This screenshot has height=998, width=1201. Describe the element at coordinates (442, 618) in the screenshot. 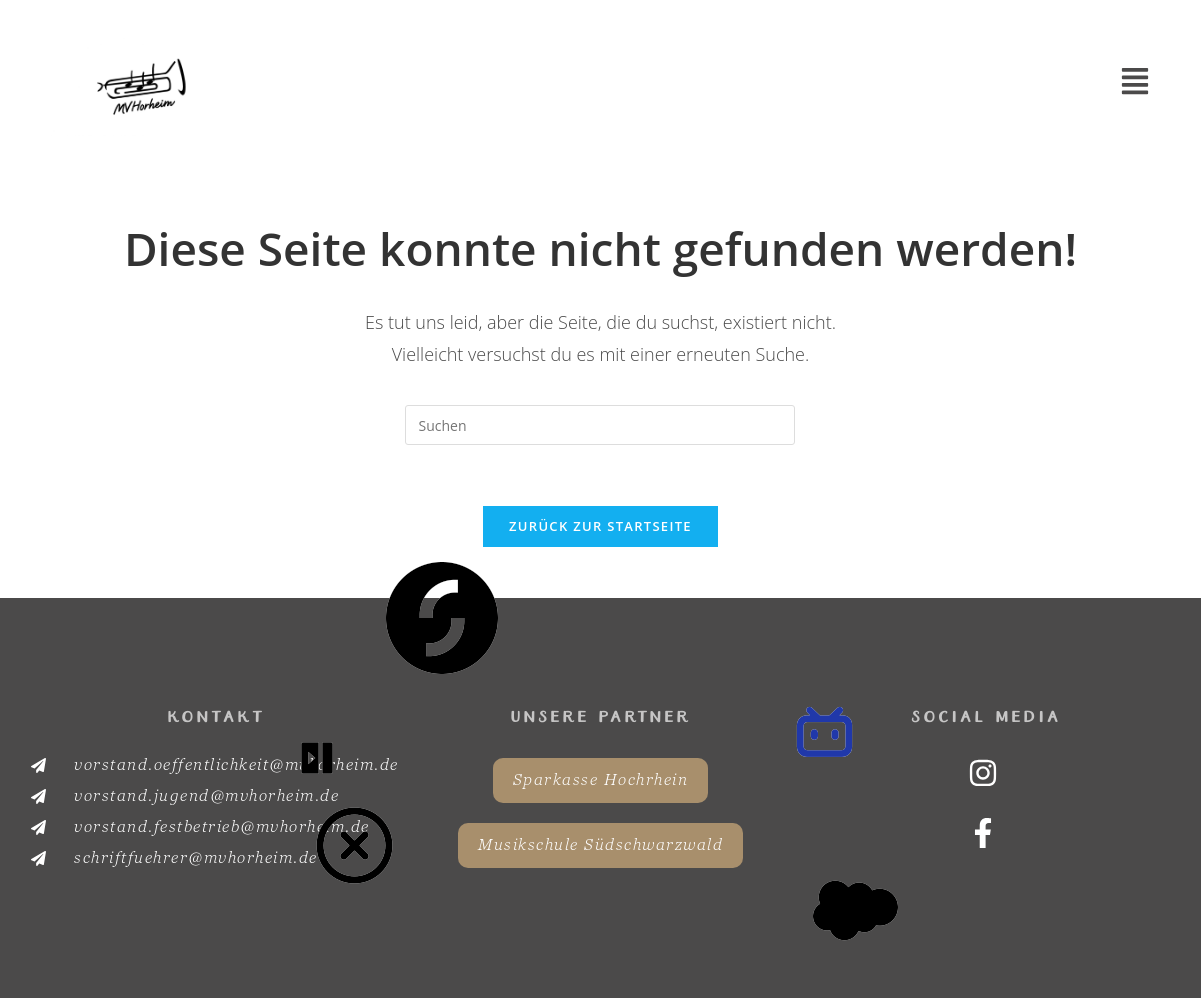

I see `open the Starling Bank app` at that location.